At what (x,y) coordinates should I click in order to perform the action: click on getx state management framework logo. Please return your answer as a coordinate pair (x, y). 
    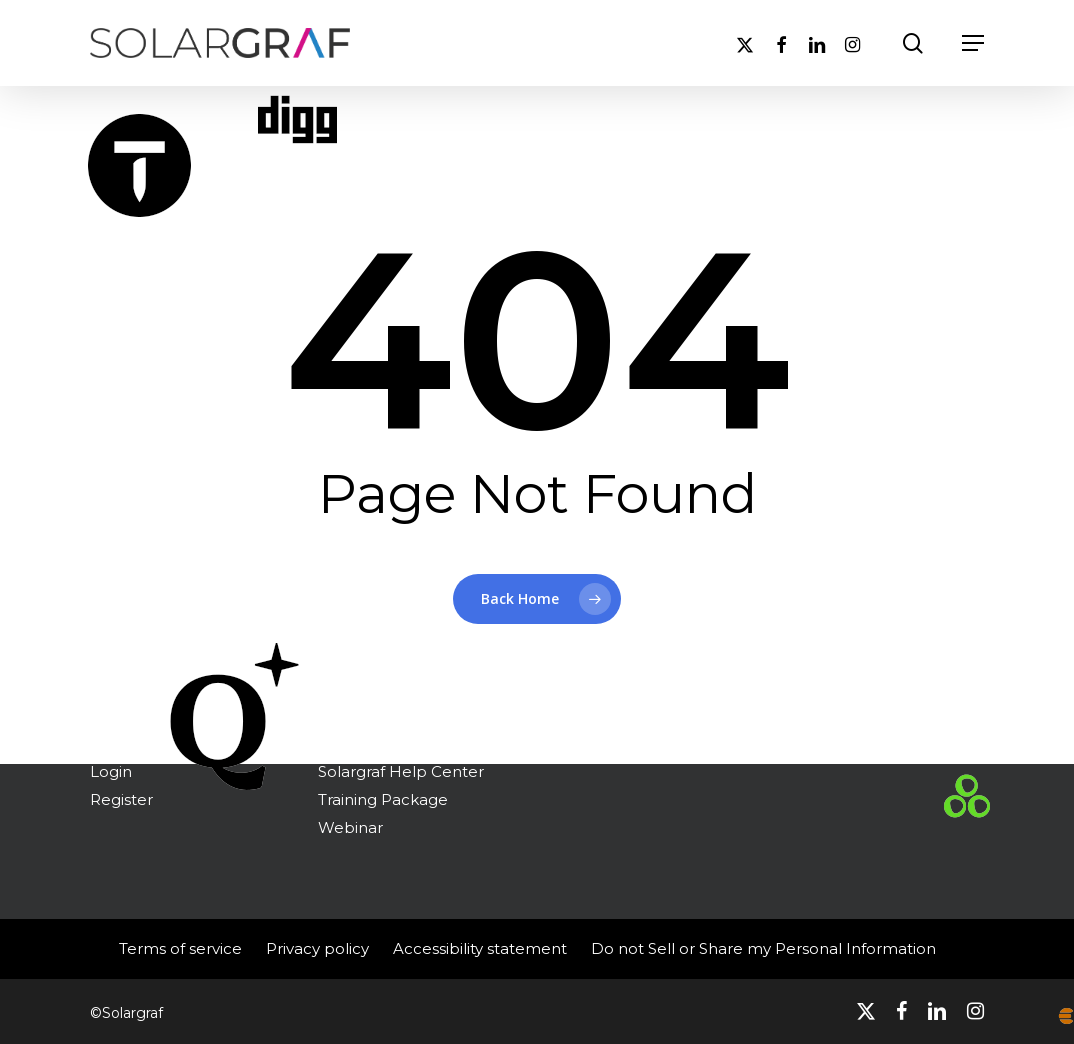
    Looking at the image, I should click on (967, 796).